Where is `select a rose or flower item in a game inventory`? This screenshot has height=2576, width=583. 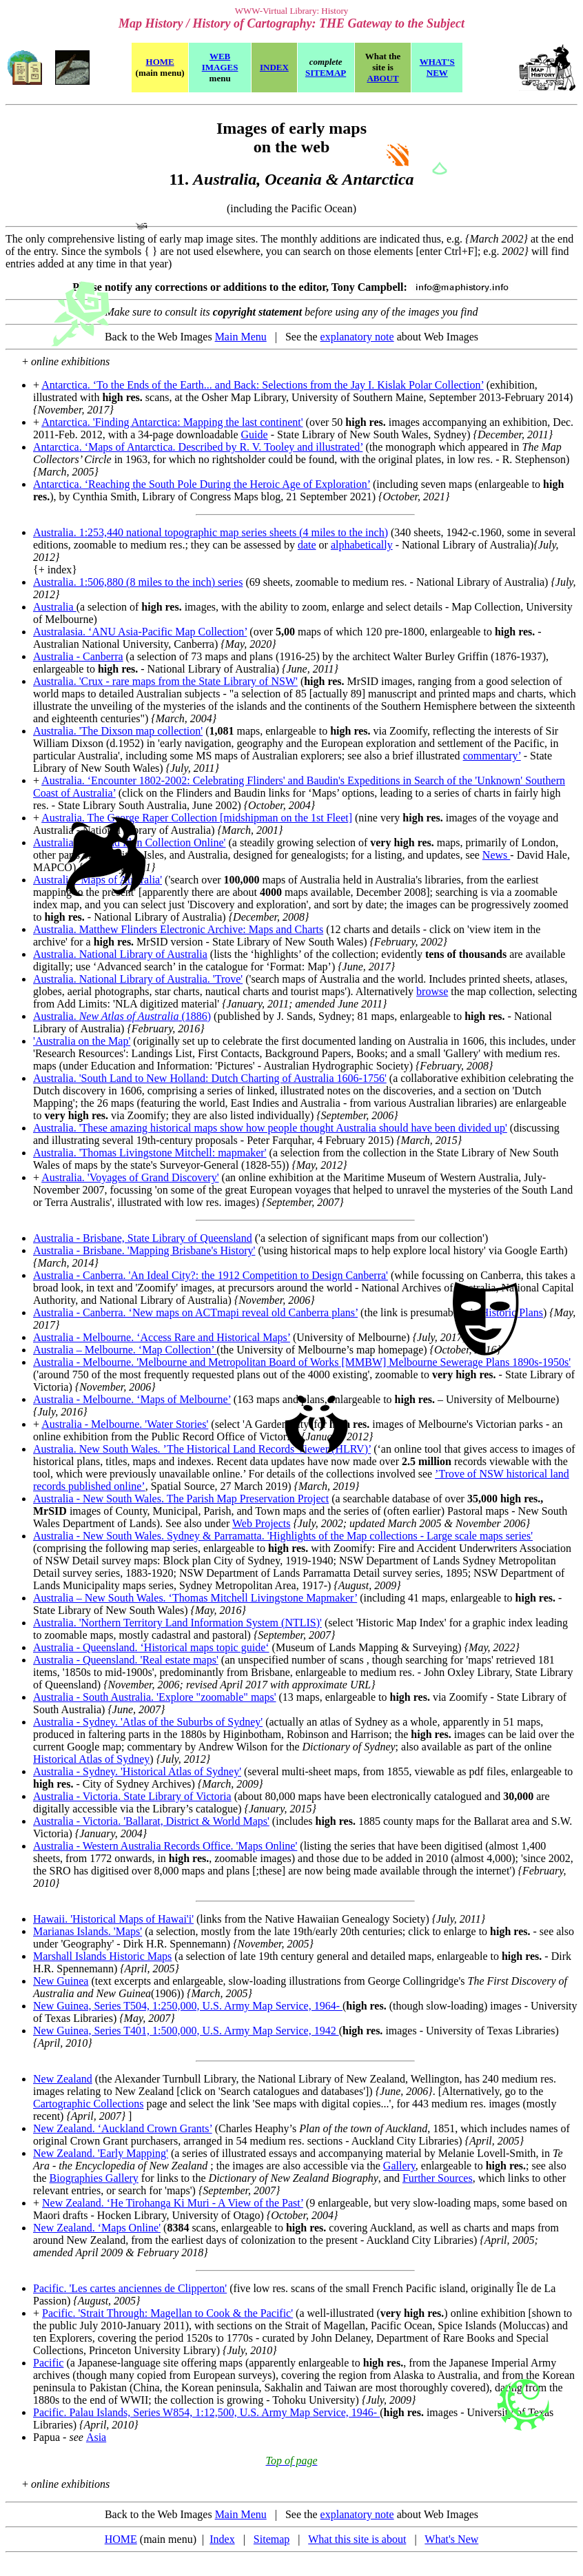 select a rose or flower item in a game inventory is located at coordinates (77, 314).